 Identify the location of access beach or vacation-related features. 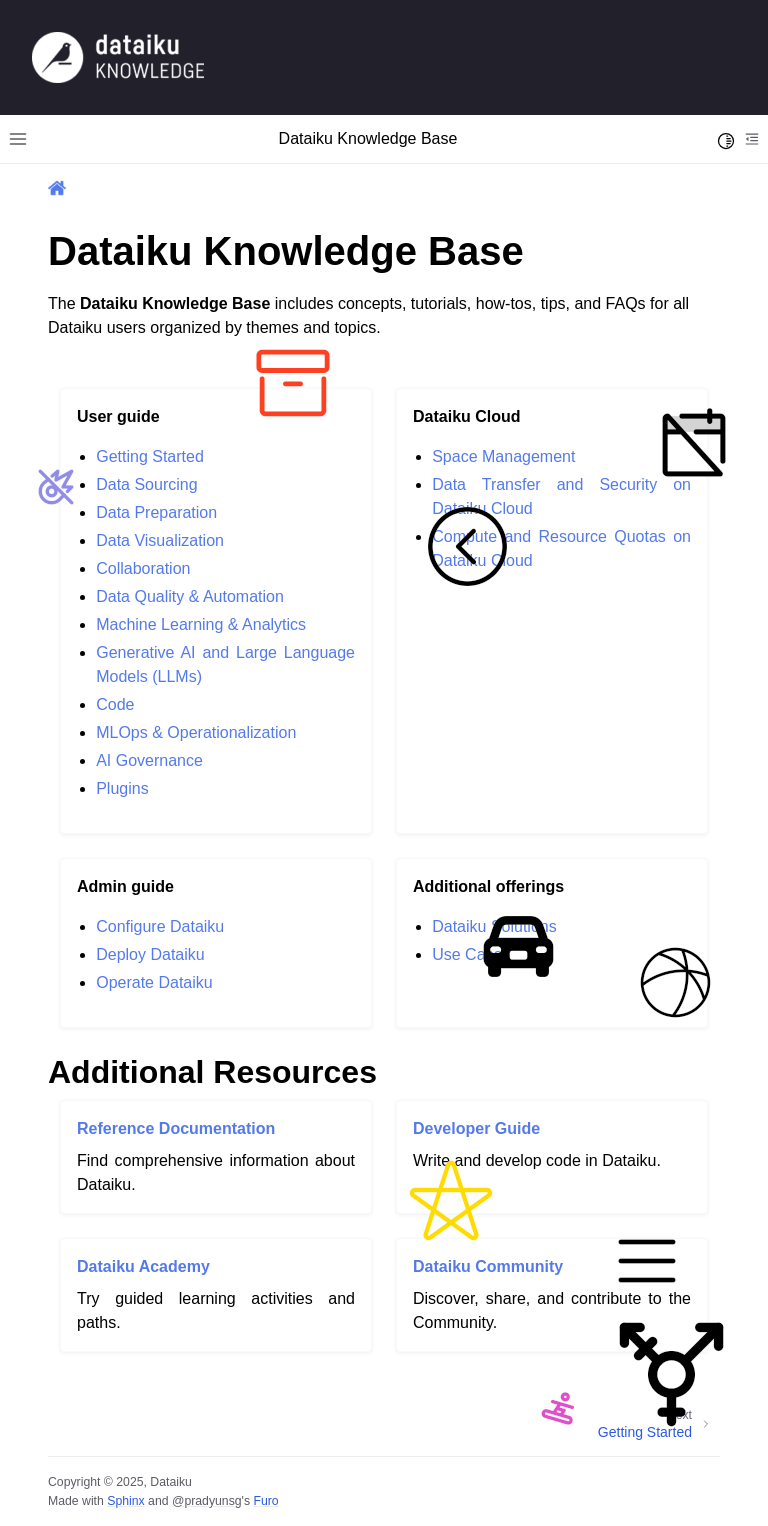
(675, 982).